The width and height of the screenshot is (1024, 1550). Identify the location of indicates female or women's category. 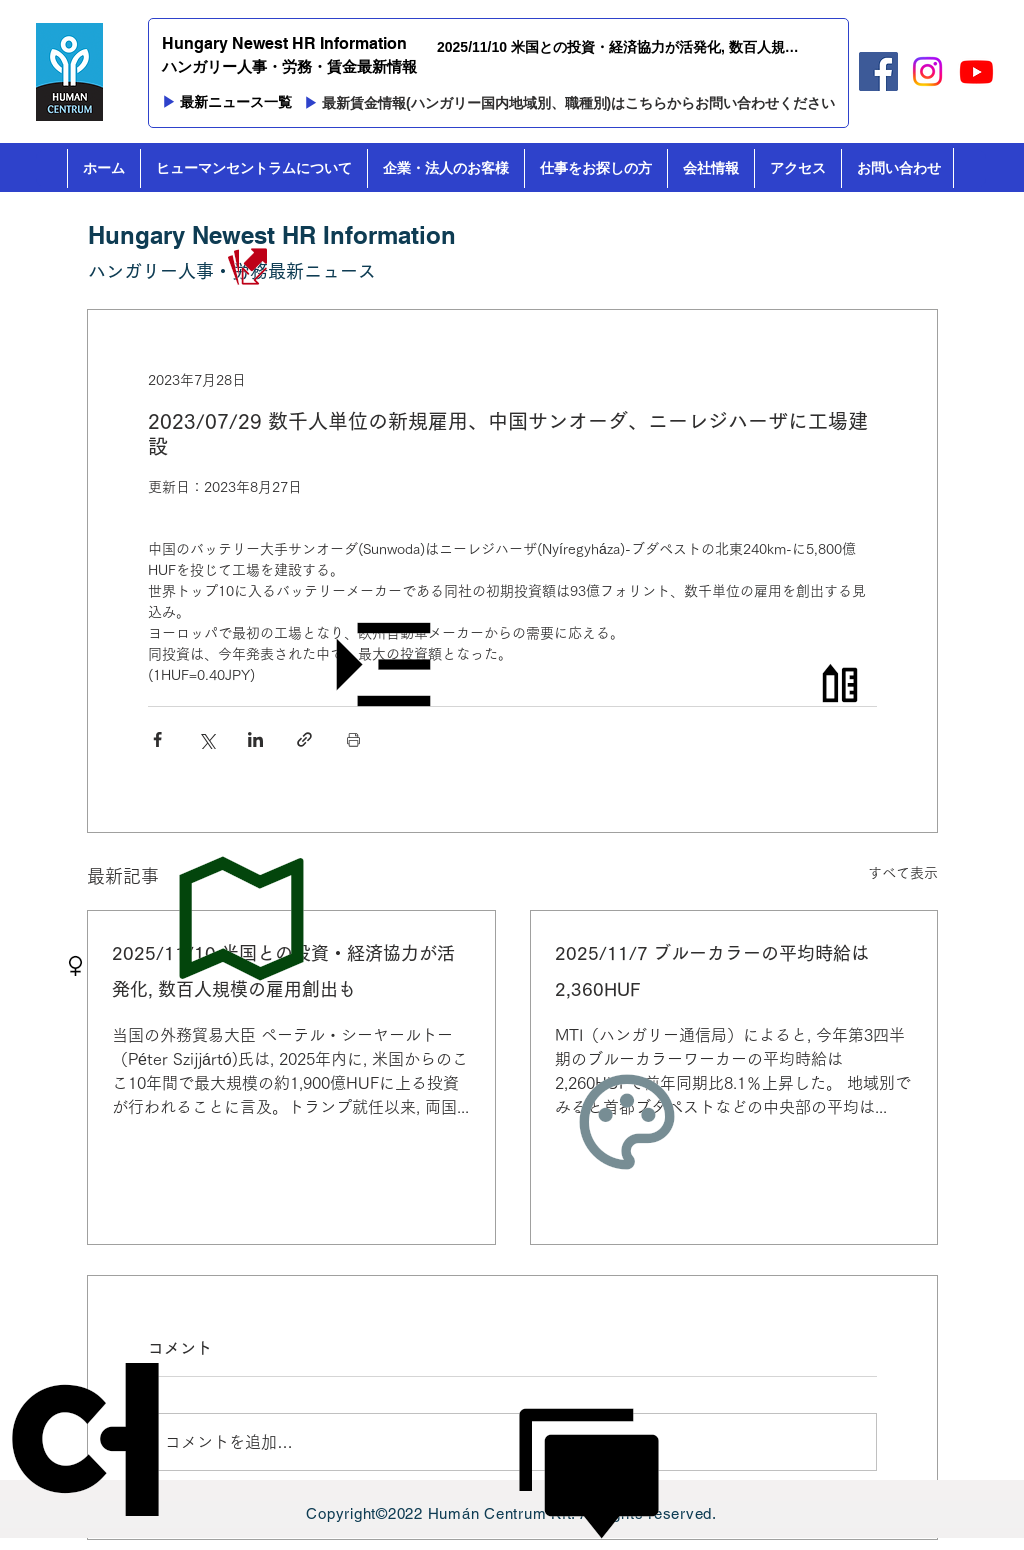
(75, 965).